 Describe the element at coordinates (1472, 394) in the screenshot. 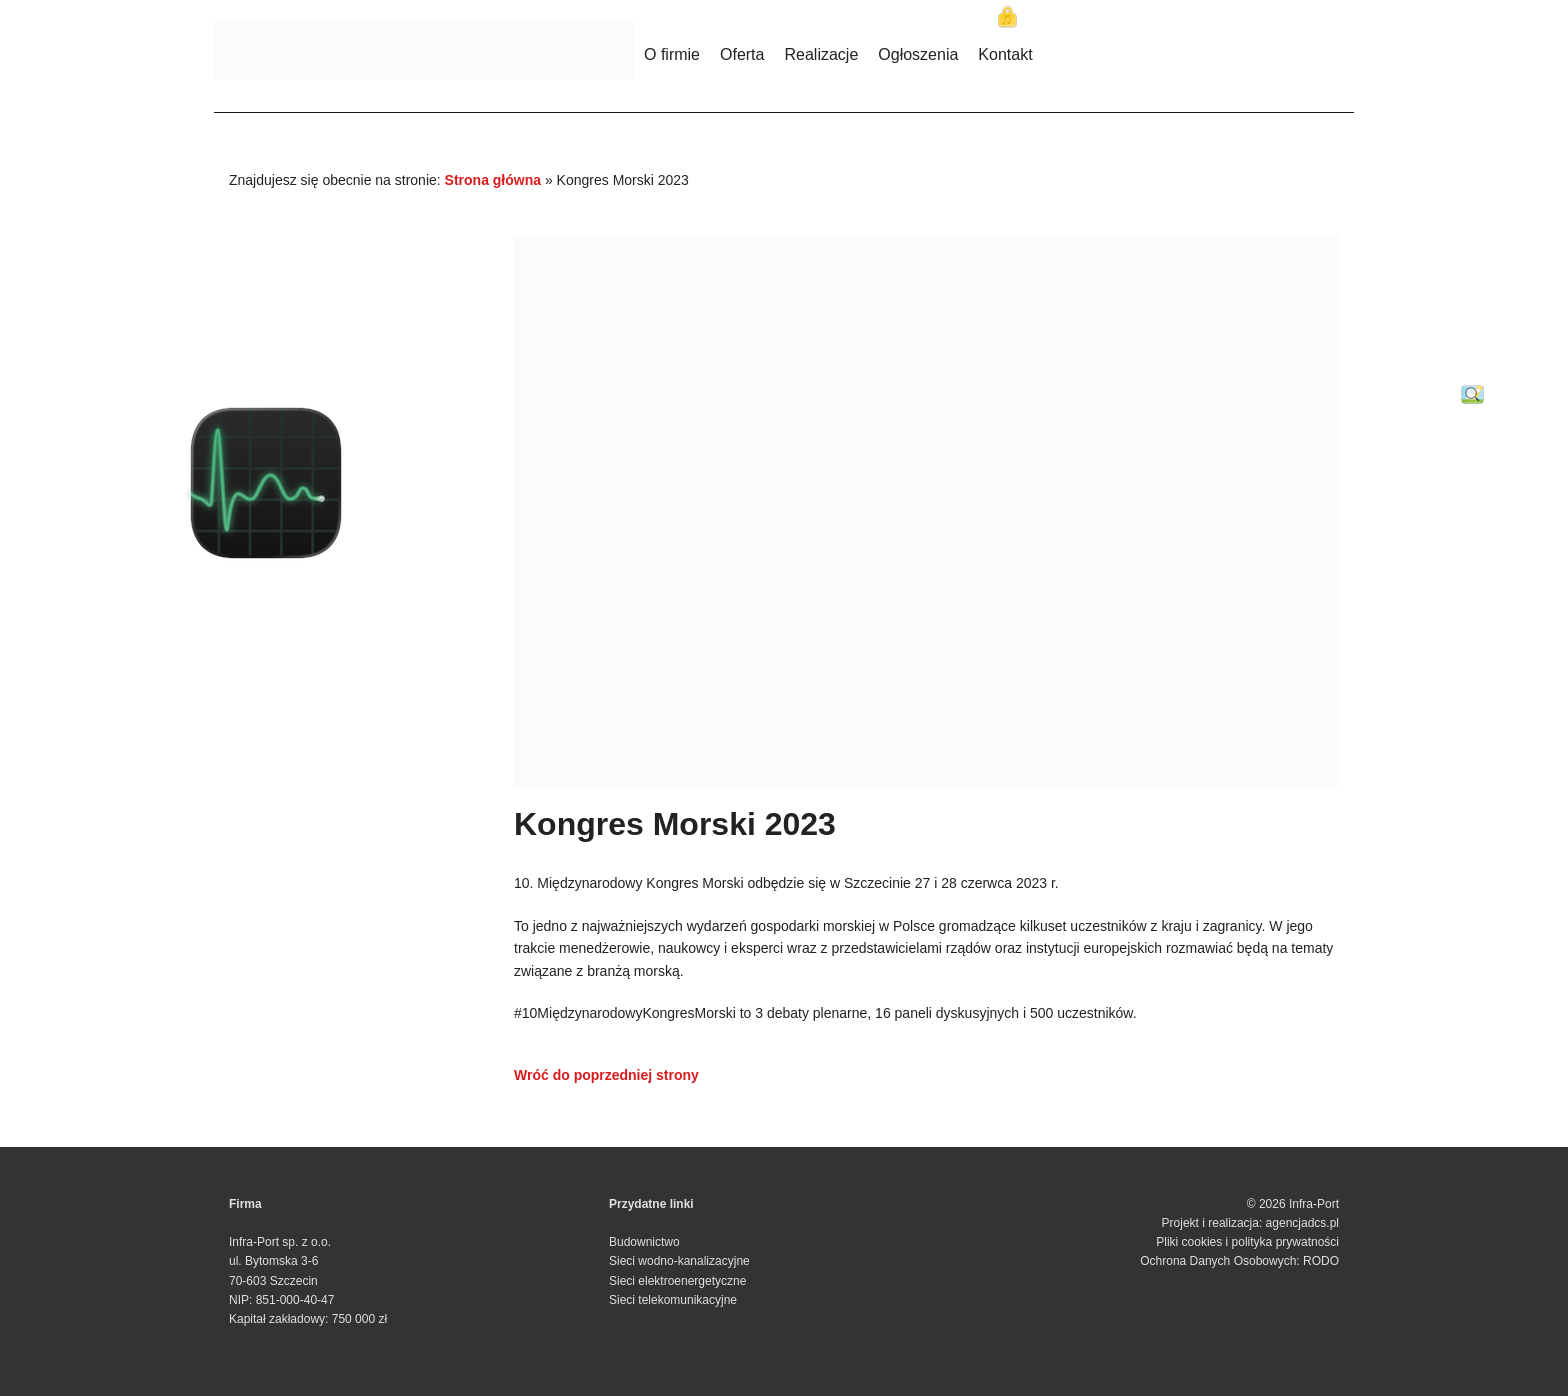

I see `open image viewer application` at that location.